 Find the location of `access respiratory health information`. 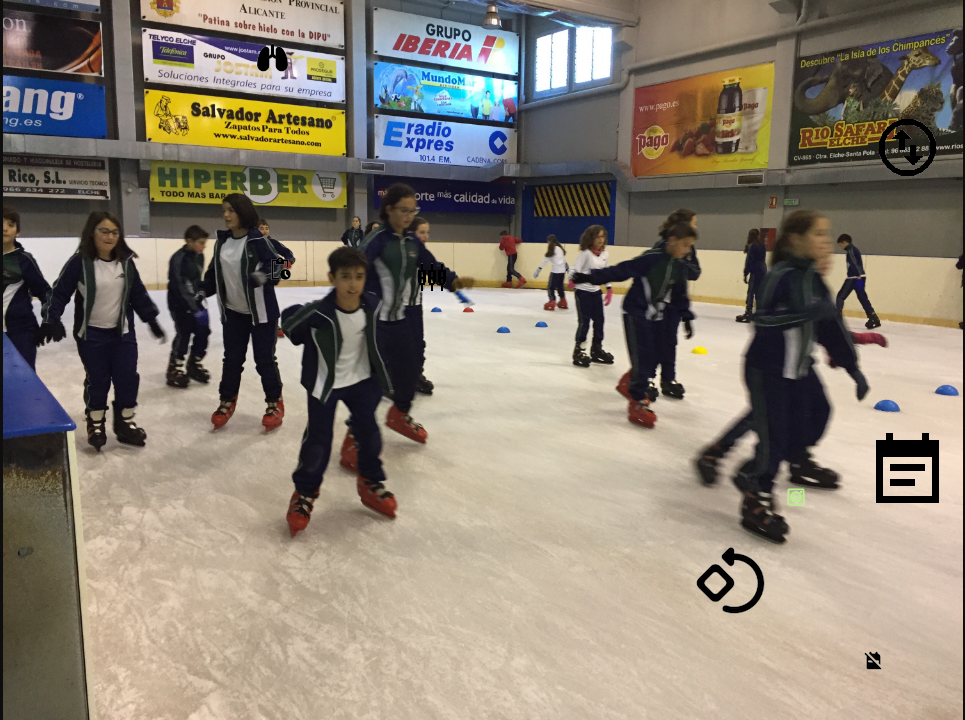

access respiratory health information is located at coordinates (272, 57).